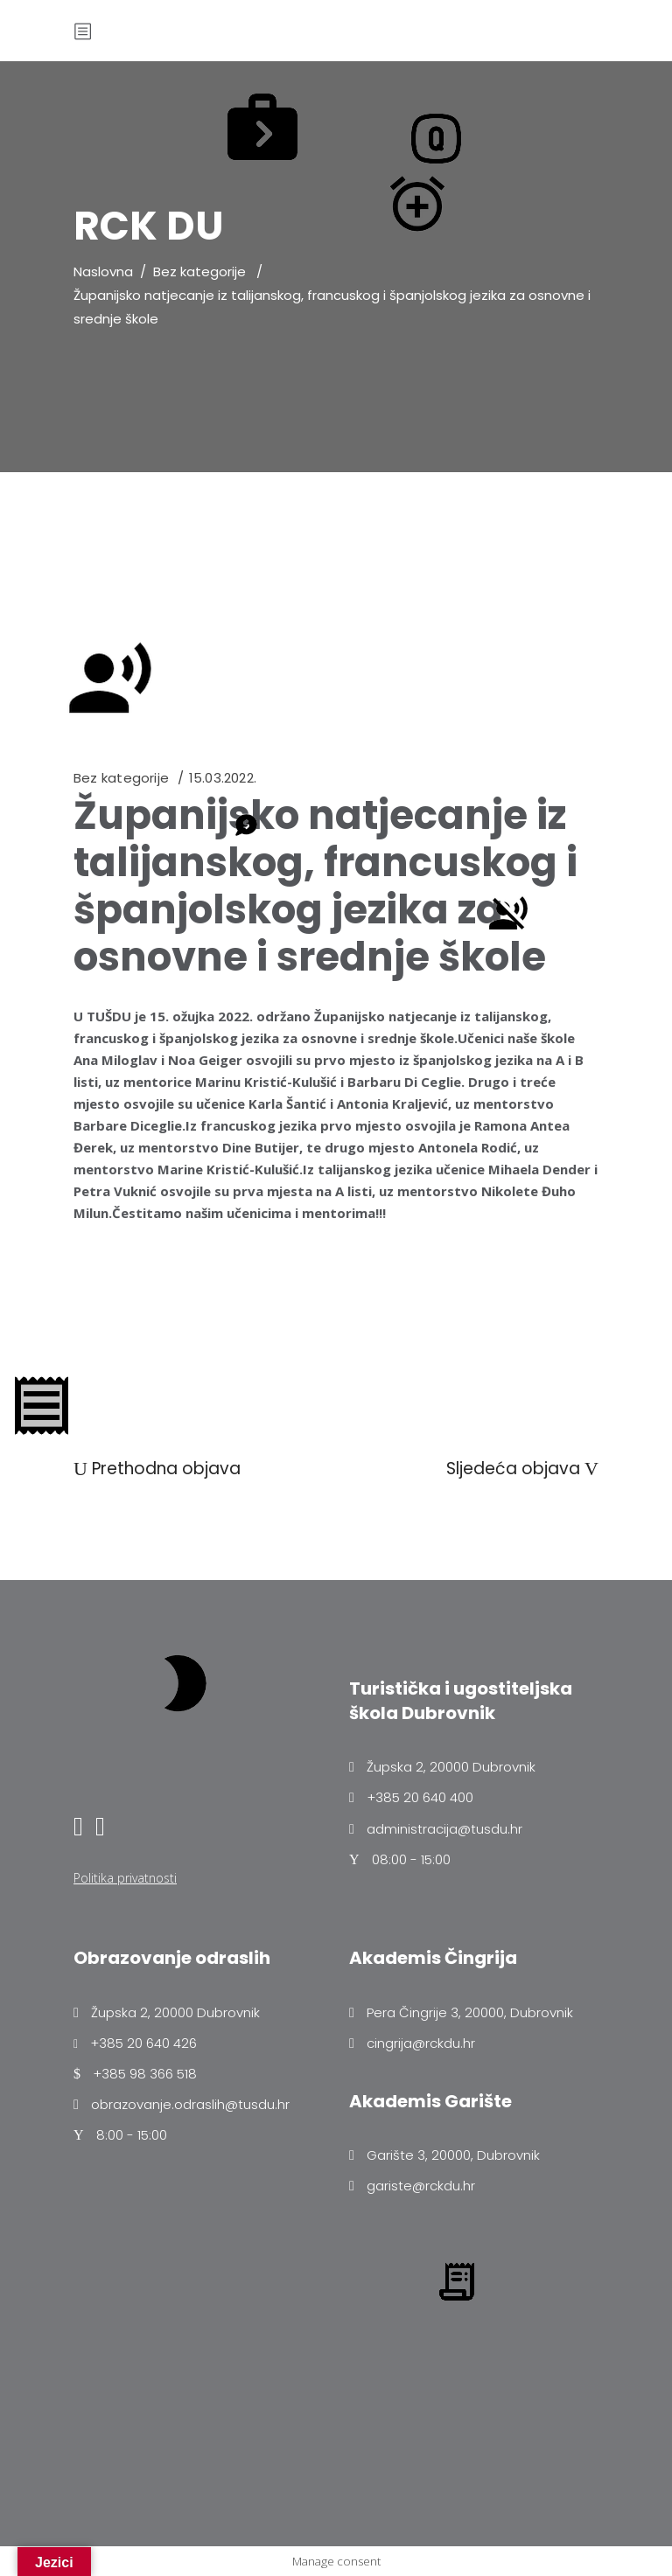 The image size is (672, 2576). I want to click on indicates a Q key or keyboard shortcut, so click(436, 138).